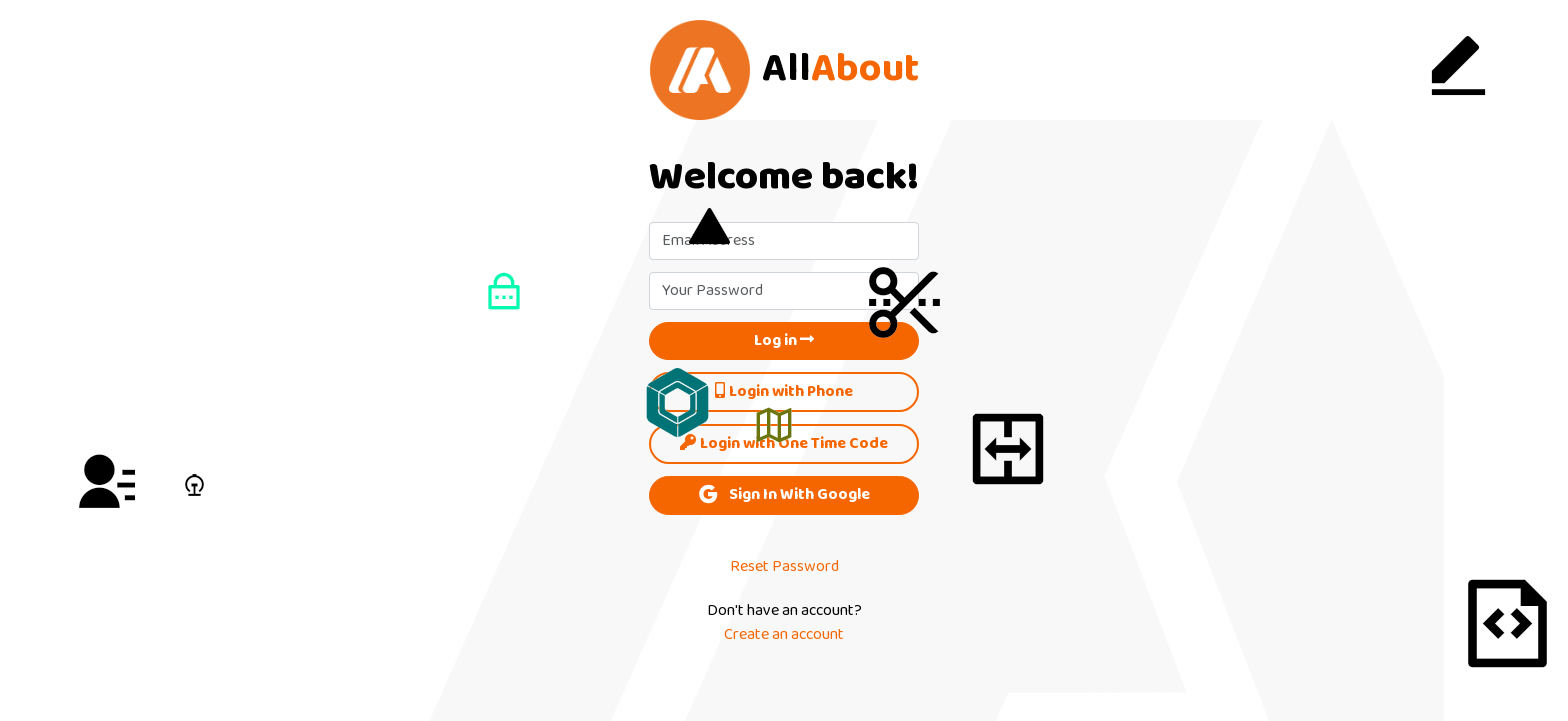 The width and height of the screenshot is (1568, 721). Describe the element at coordinates (904, 302) in the screenshot. I see `cut selected content to clipboard` at that location.